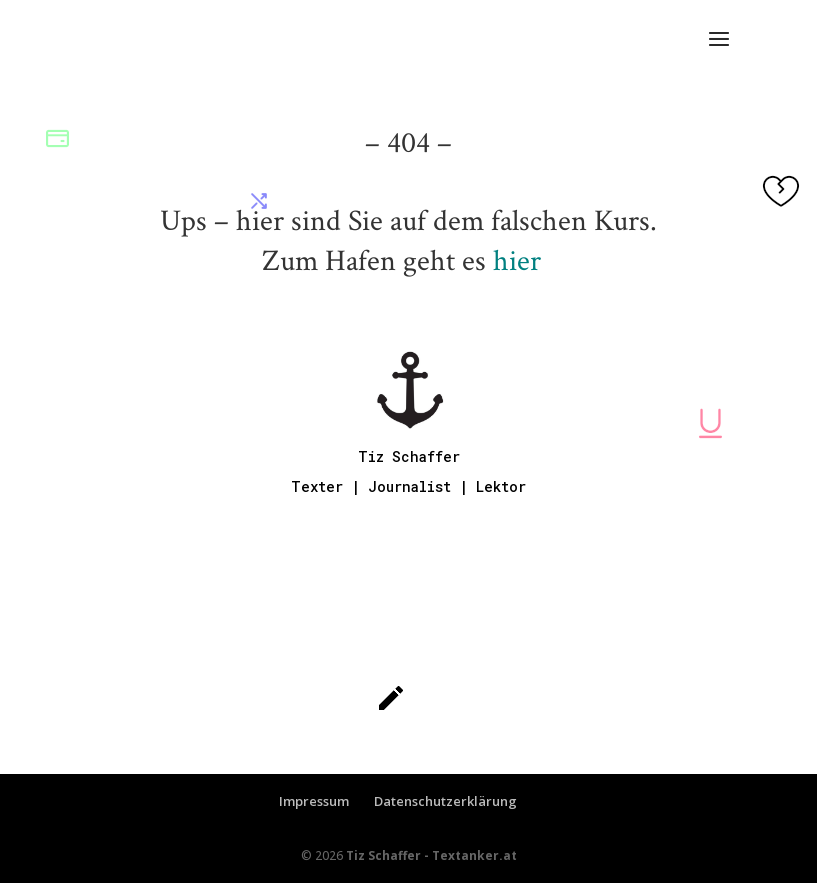 This screenshot has height=883, width=817. I want to click on shuffle or randomize content order, so click(259, 201).